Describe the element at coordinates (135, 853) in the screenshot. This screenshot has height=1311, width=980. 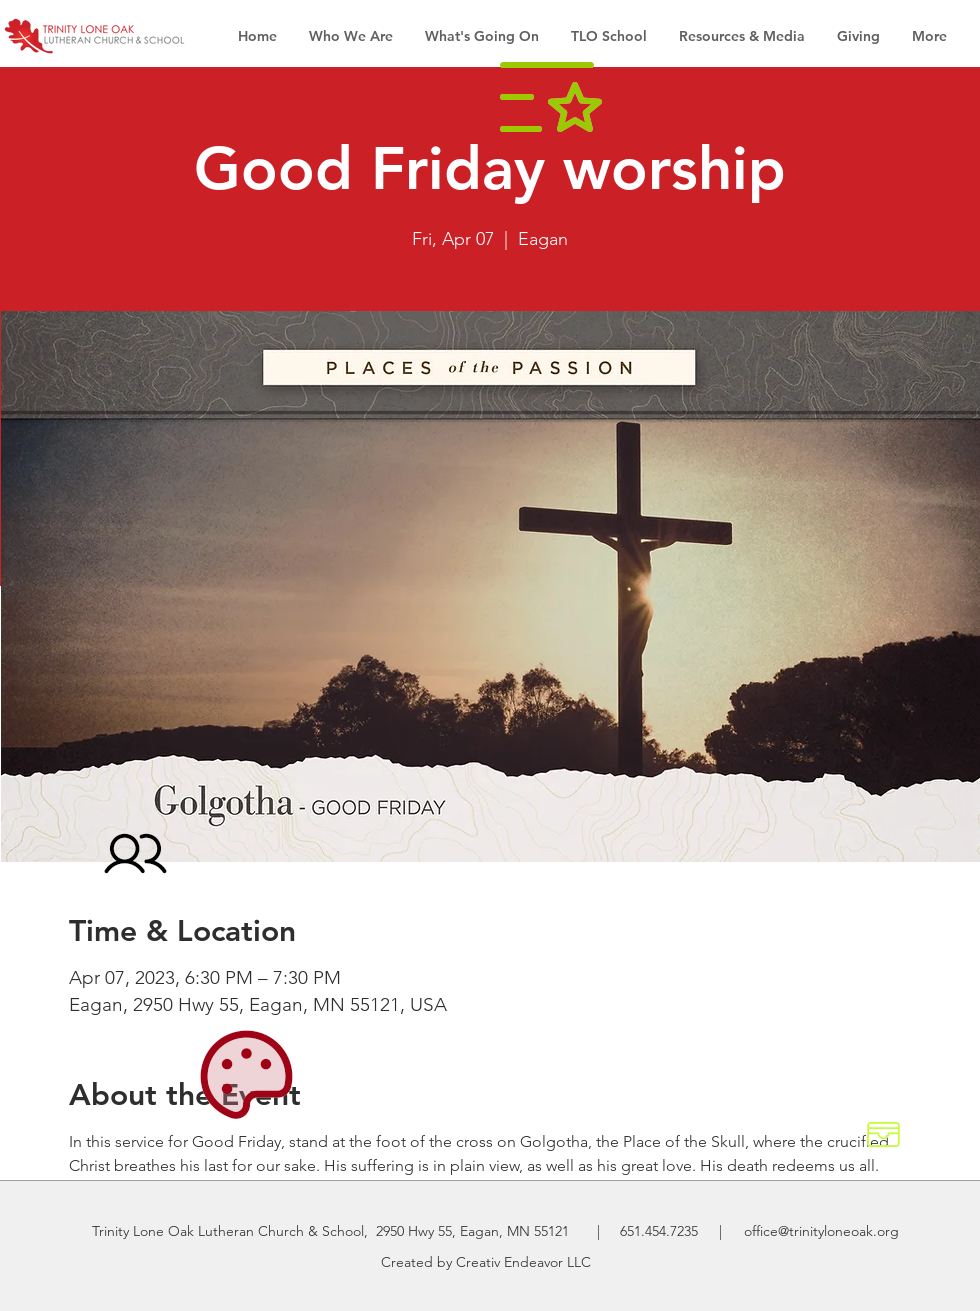
I see `view all users or team members` at that location.